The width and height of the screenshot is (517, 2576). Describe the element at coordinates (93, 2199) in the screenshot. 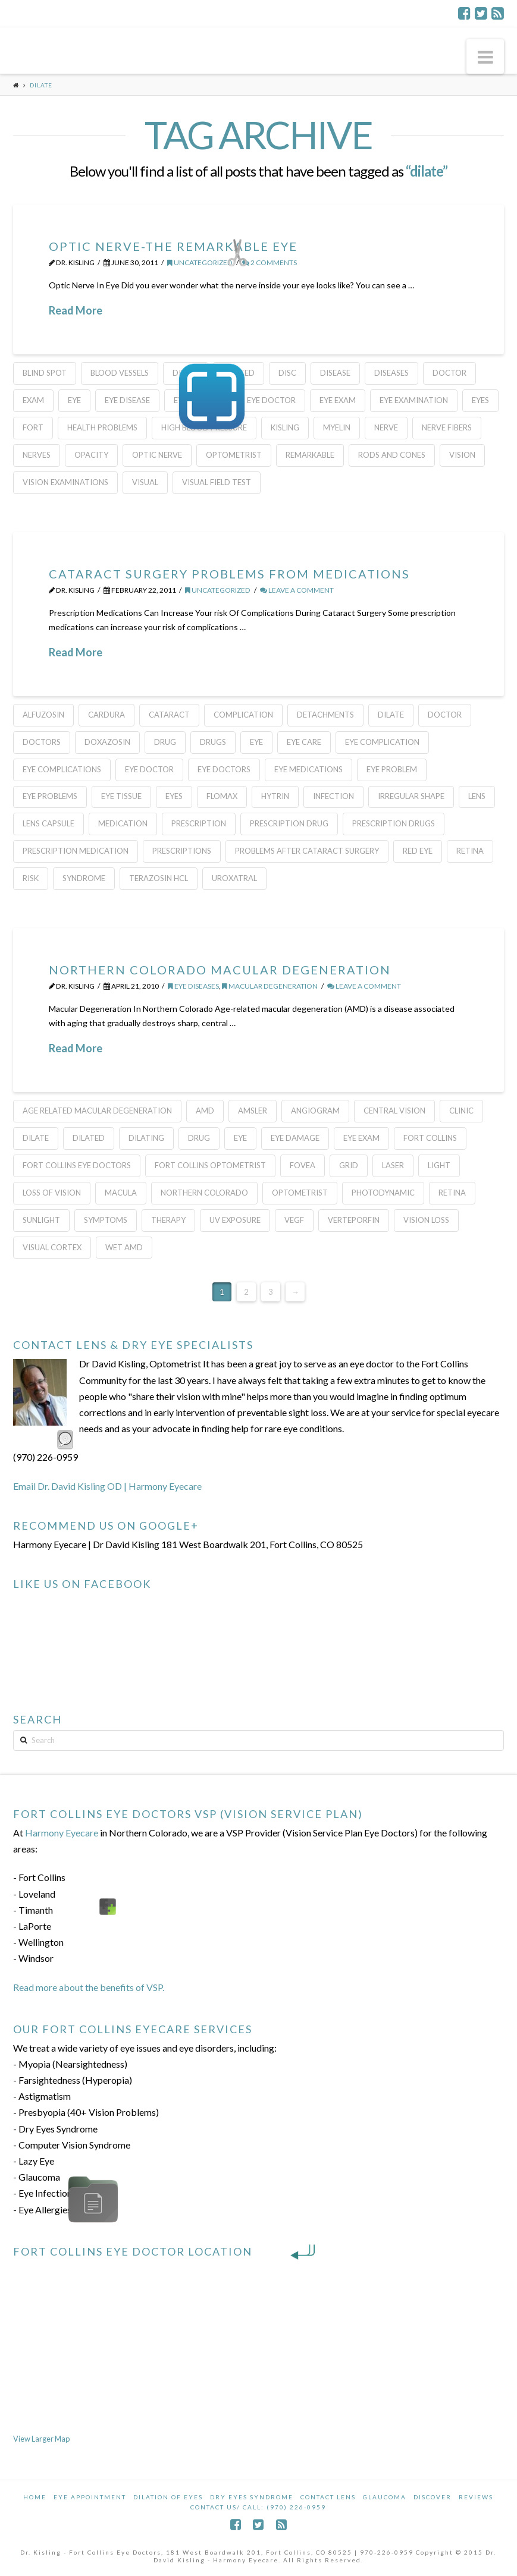

I see `open your documents folder` at that location.